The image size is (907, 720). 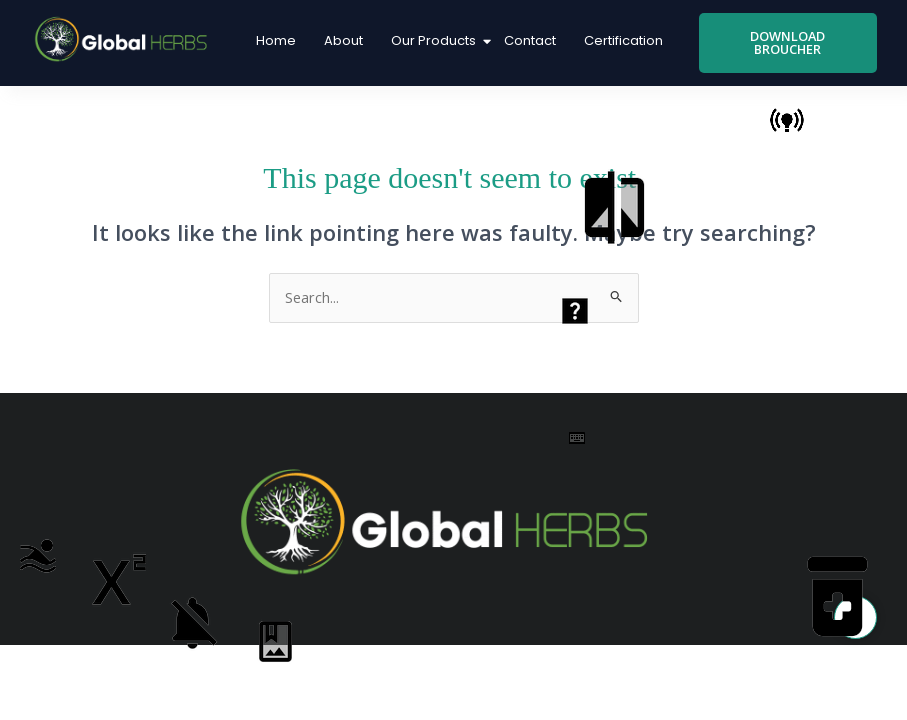 I want to click on access live predictions or real-time insights, so click(x=787, y=120).